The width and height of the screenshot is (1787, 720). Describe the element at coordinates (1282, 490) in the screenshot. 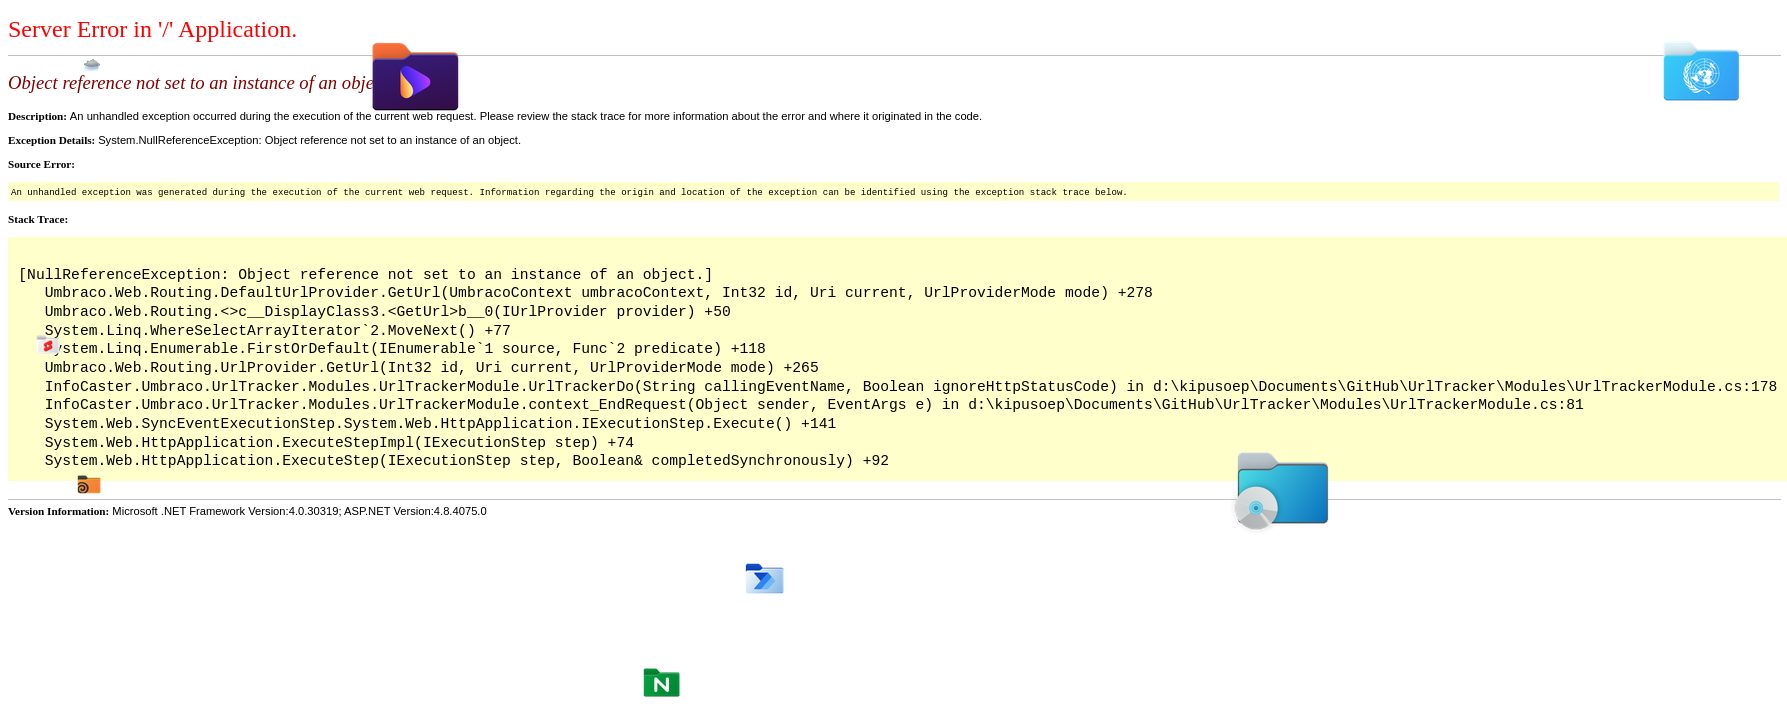

I see `folder containing program installation files` at that location.